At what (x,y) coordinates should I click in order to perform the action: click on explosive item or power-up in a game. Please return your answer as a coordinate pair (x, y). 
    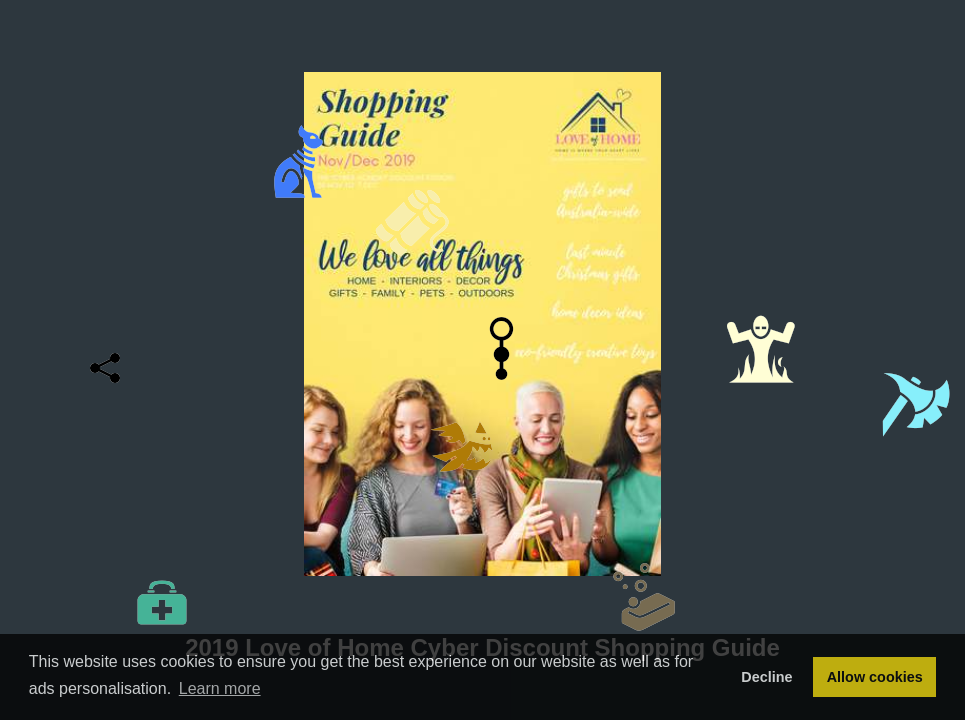
    Looking at the image, I should click on (412, 219).